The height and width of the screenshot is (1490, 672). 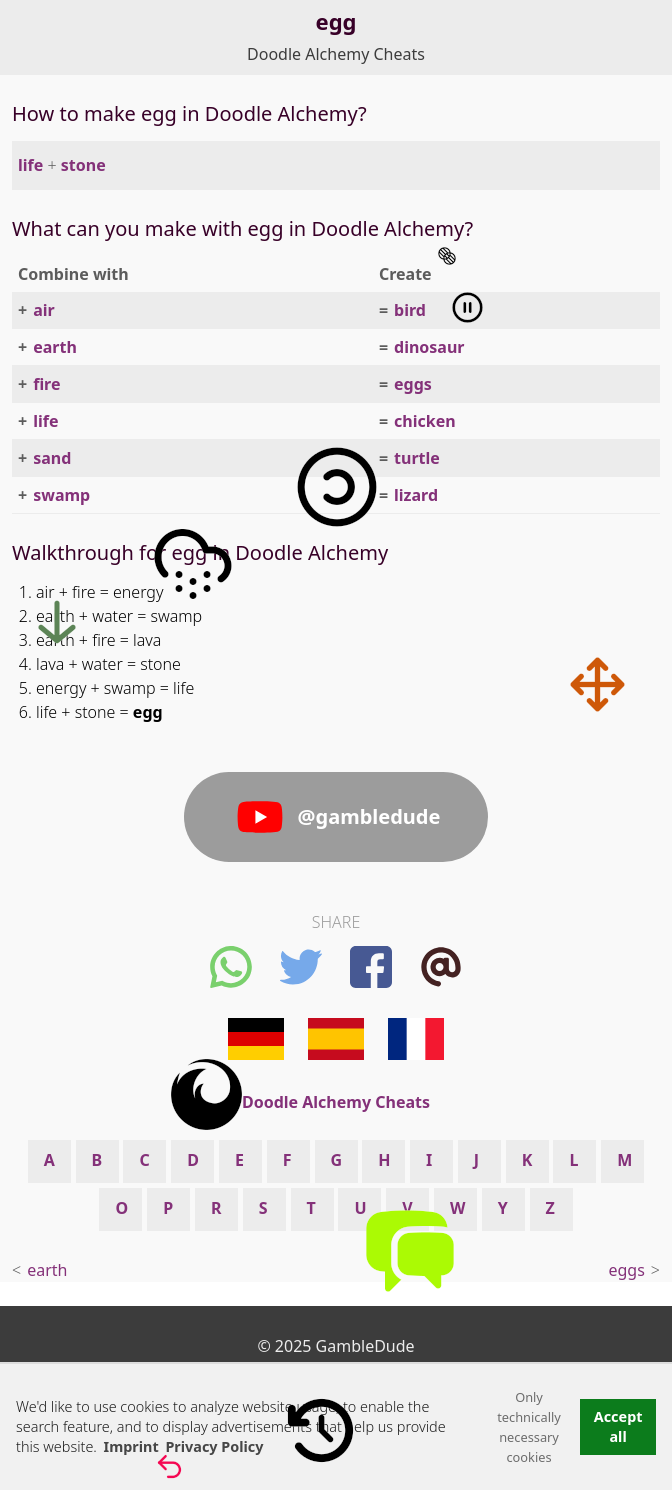 I want to click on move or reposition an element, so click(x=597, y=684).